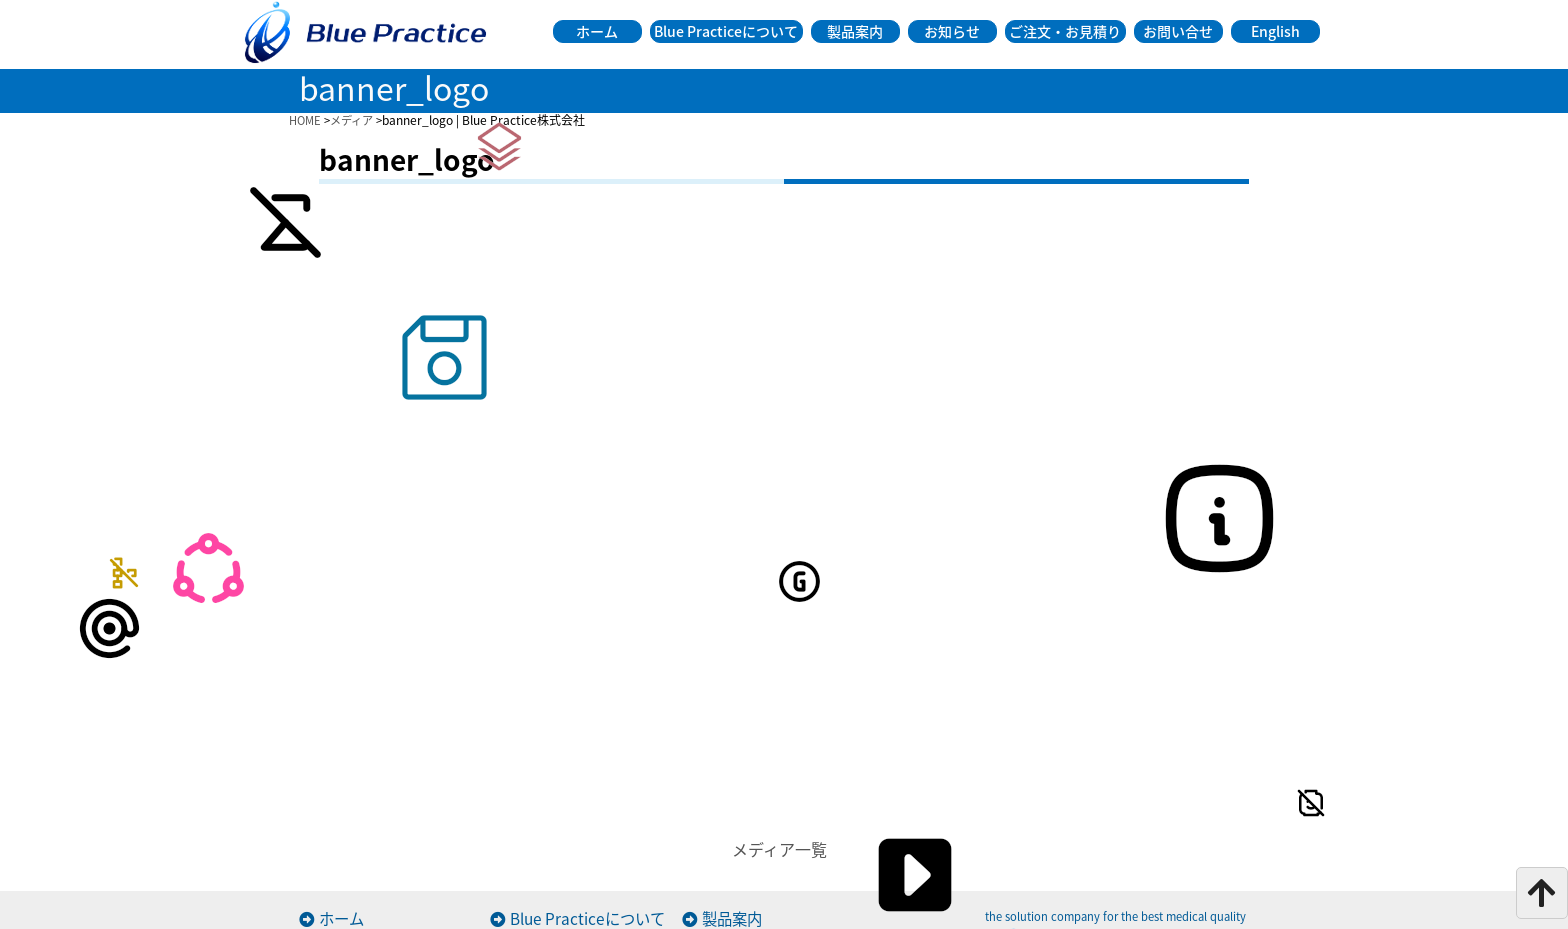 The image size is (1568, 929). I want to click on ubuntu operating system logo, so click(208, 568).